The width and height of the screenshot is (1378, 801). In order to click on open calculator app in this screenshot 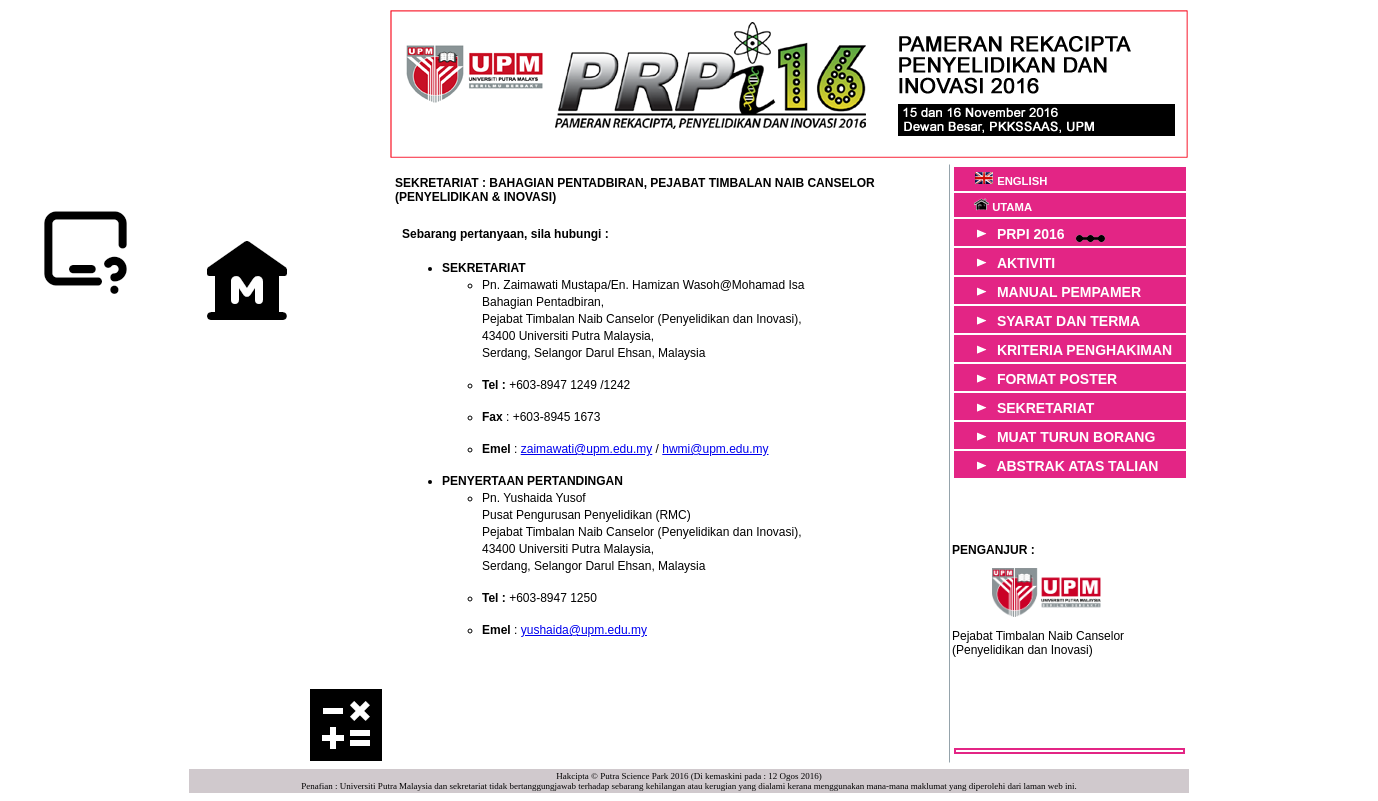, I will do `click(346, 725)`.